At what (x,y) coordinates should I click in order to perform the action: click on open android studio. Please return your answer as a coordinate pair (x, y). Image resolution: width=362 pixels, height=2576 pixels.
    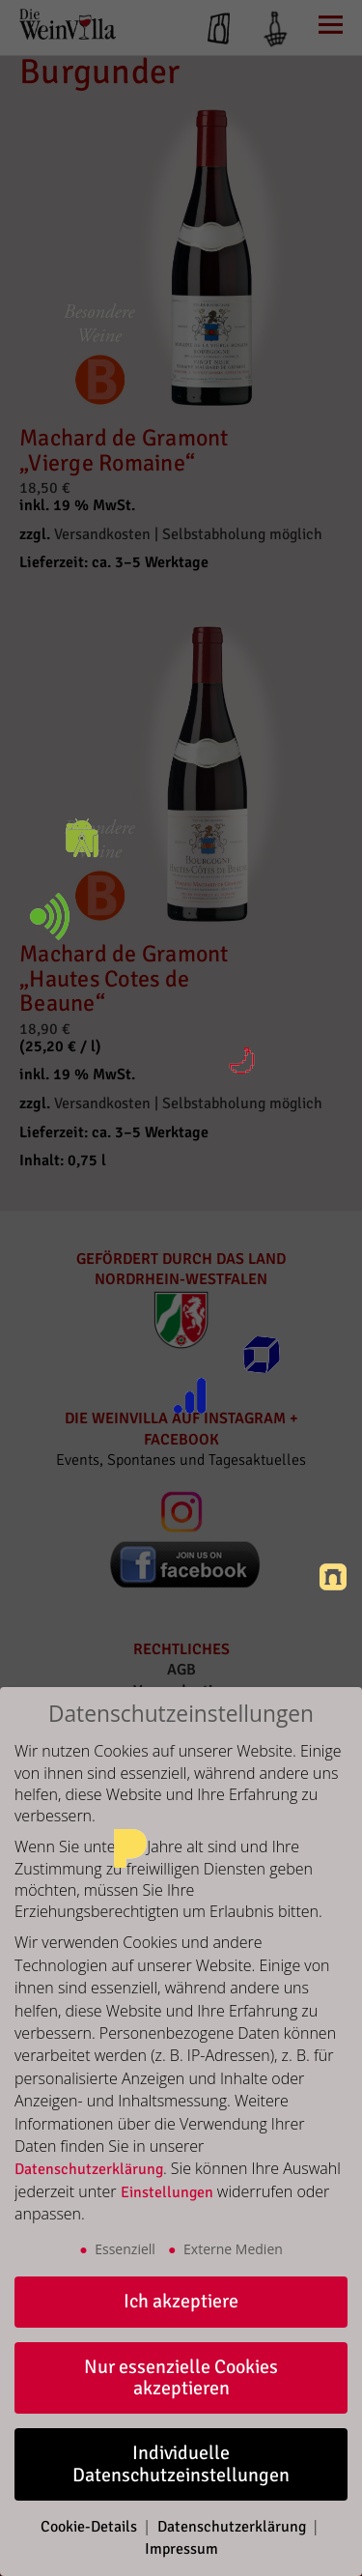
    Looking at the image, I should click on (82, 838).